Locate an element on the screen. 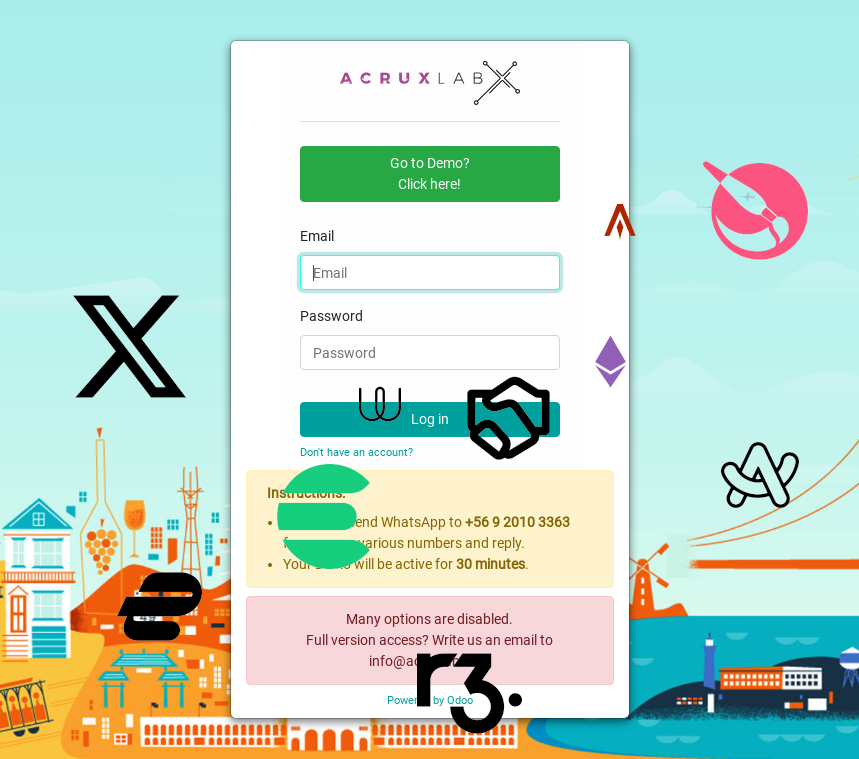 The width and height of the screenshot is (859, 759). open wire messaging app is located at coordinates (380, 404).